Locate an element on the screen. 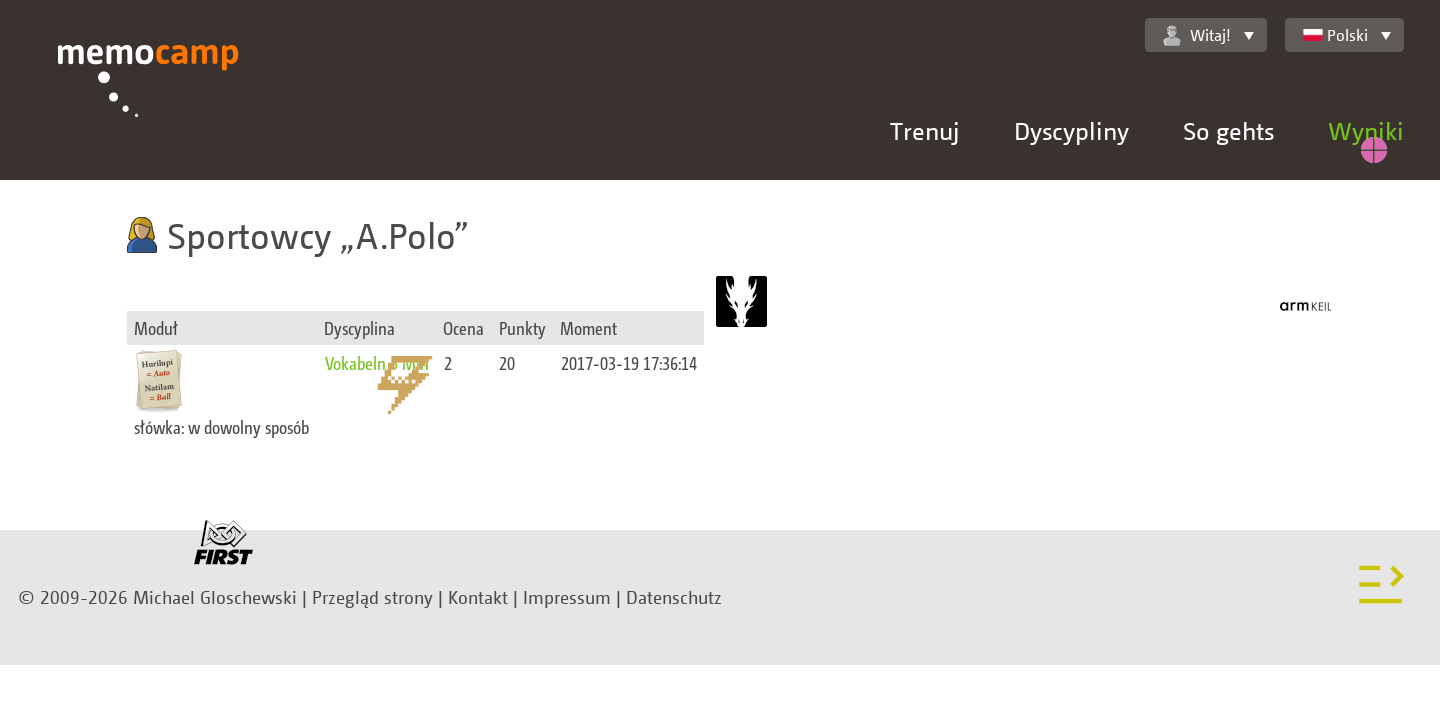 This screenshot has height=720, width=1440. quarto publishing system logo is located at coordinates (1374, 150).